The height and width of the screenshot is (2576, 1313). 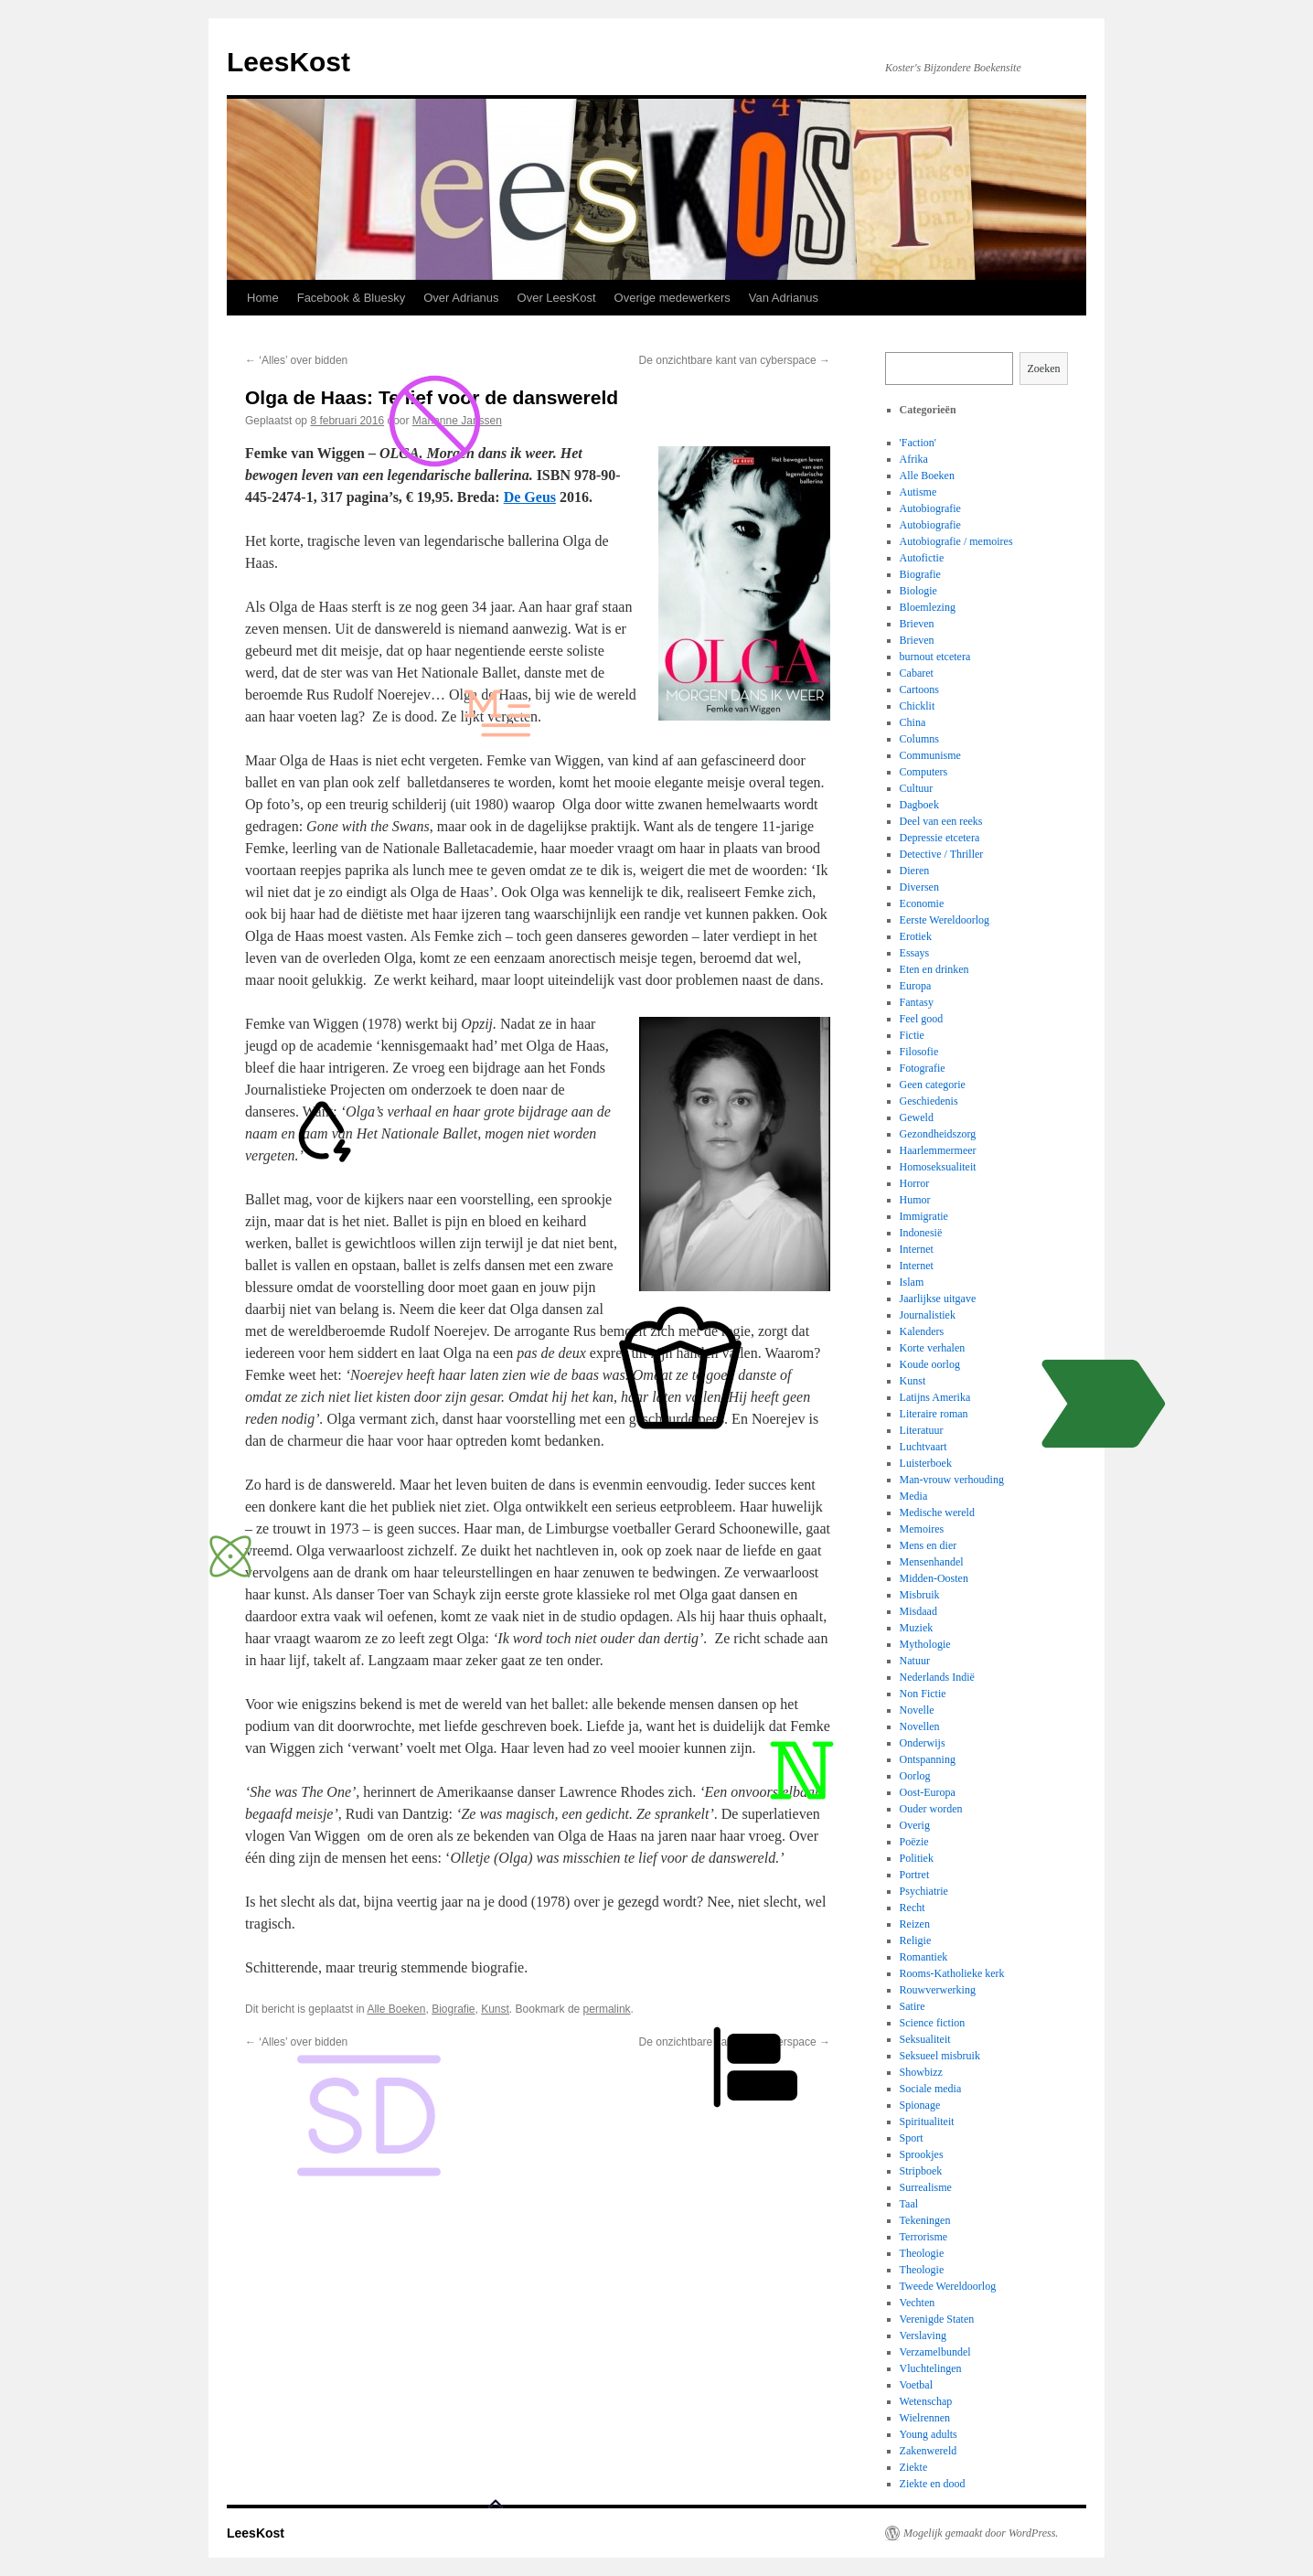 What do you see at coordinates (680, 1373) in the screenshot?
I see `access movies or entertainment section` at bounding box center [680, 1373].